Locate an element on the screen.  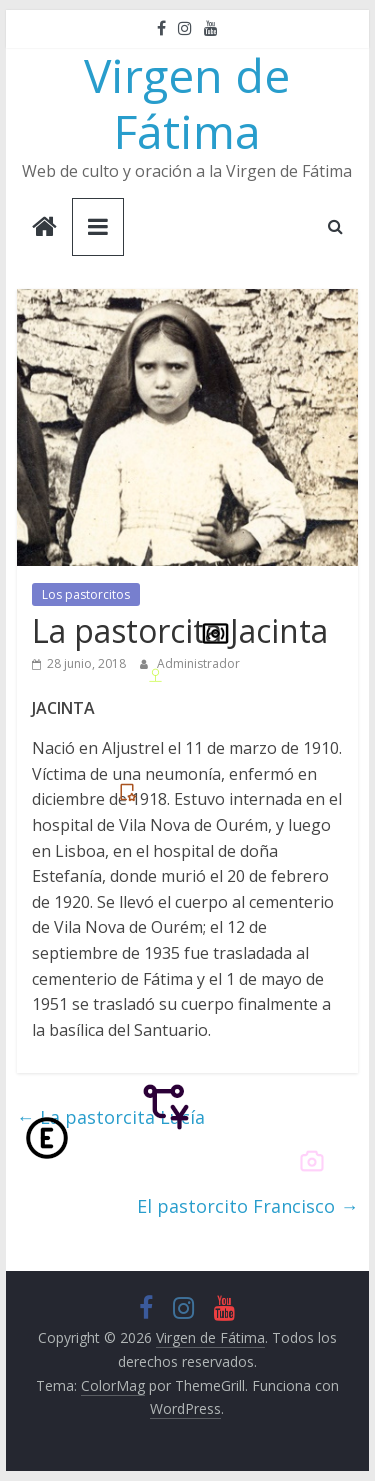
mark tablet as favorite device is located at coordinates (127, 792).